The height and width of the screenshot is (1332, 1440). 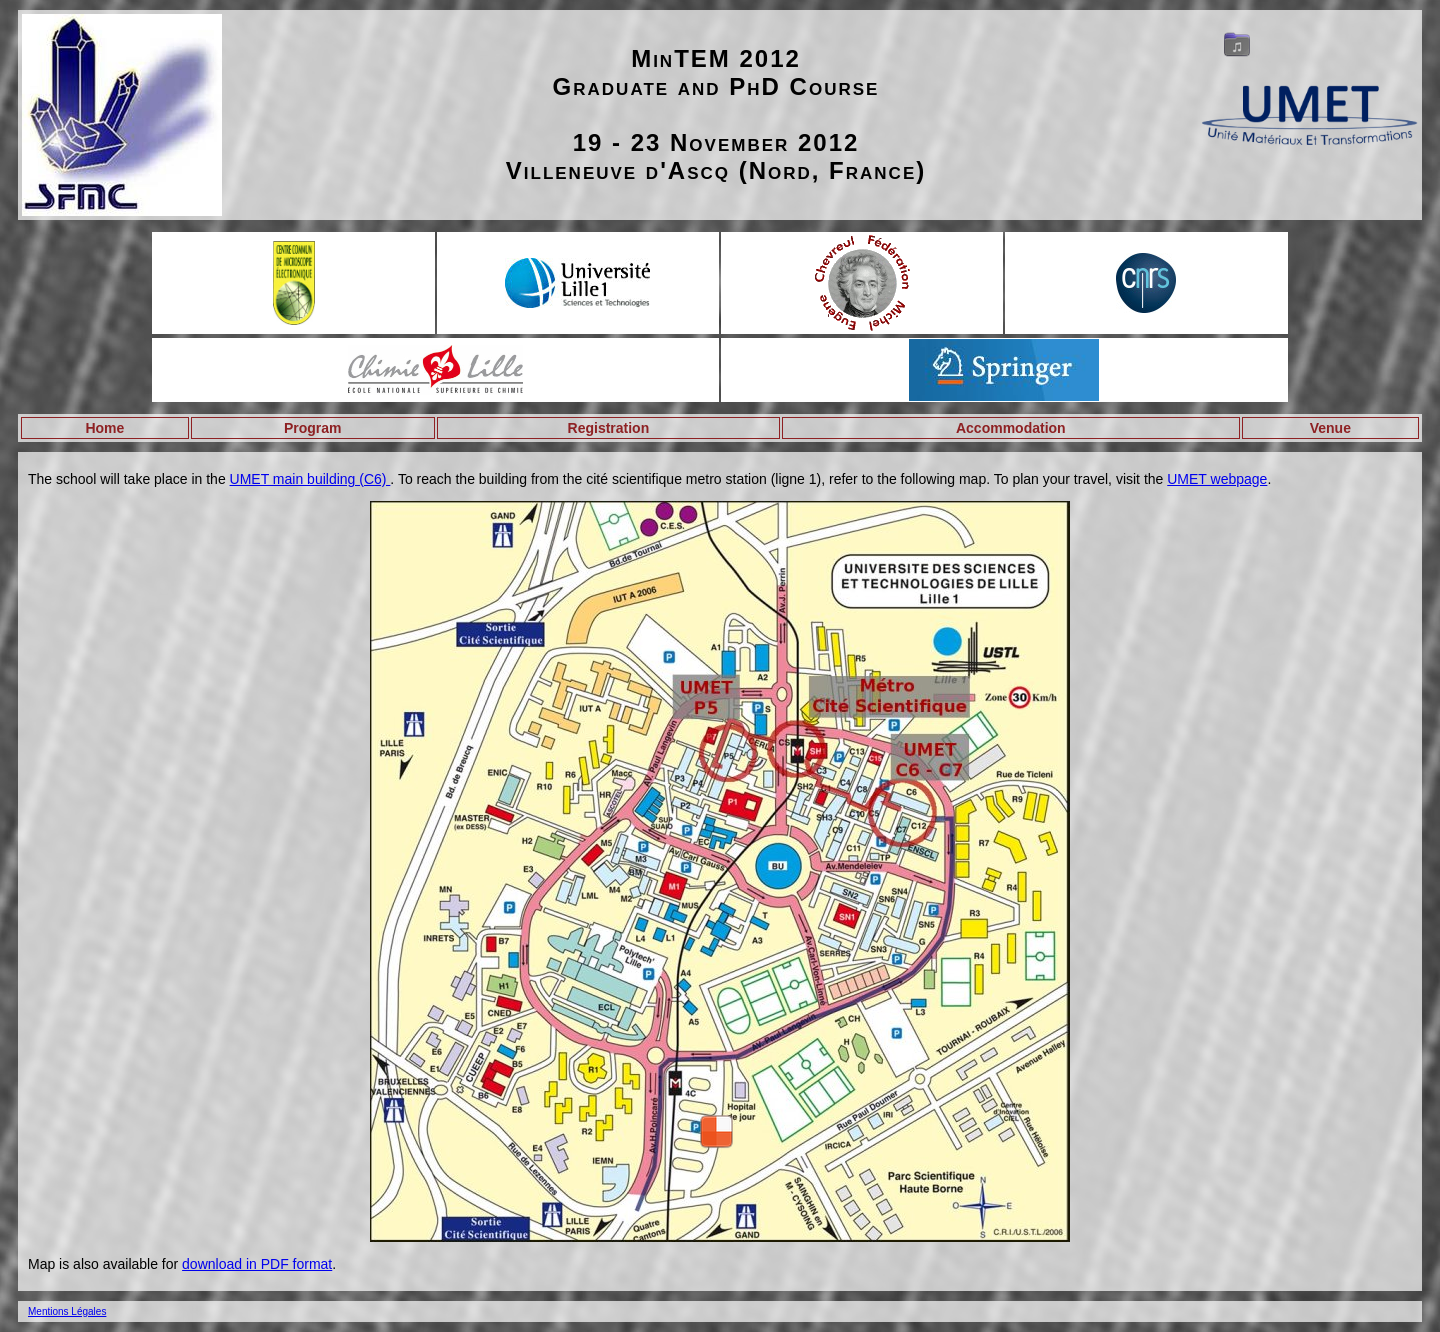 I want to click on switch to the top-right workspace, so click(x=716, y=1131).